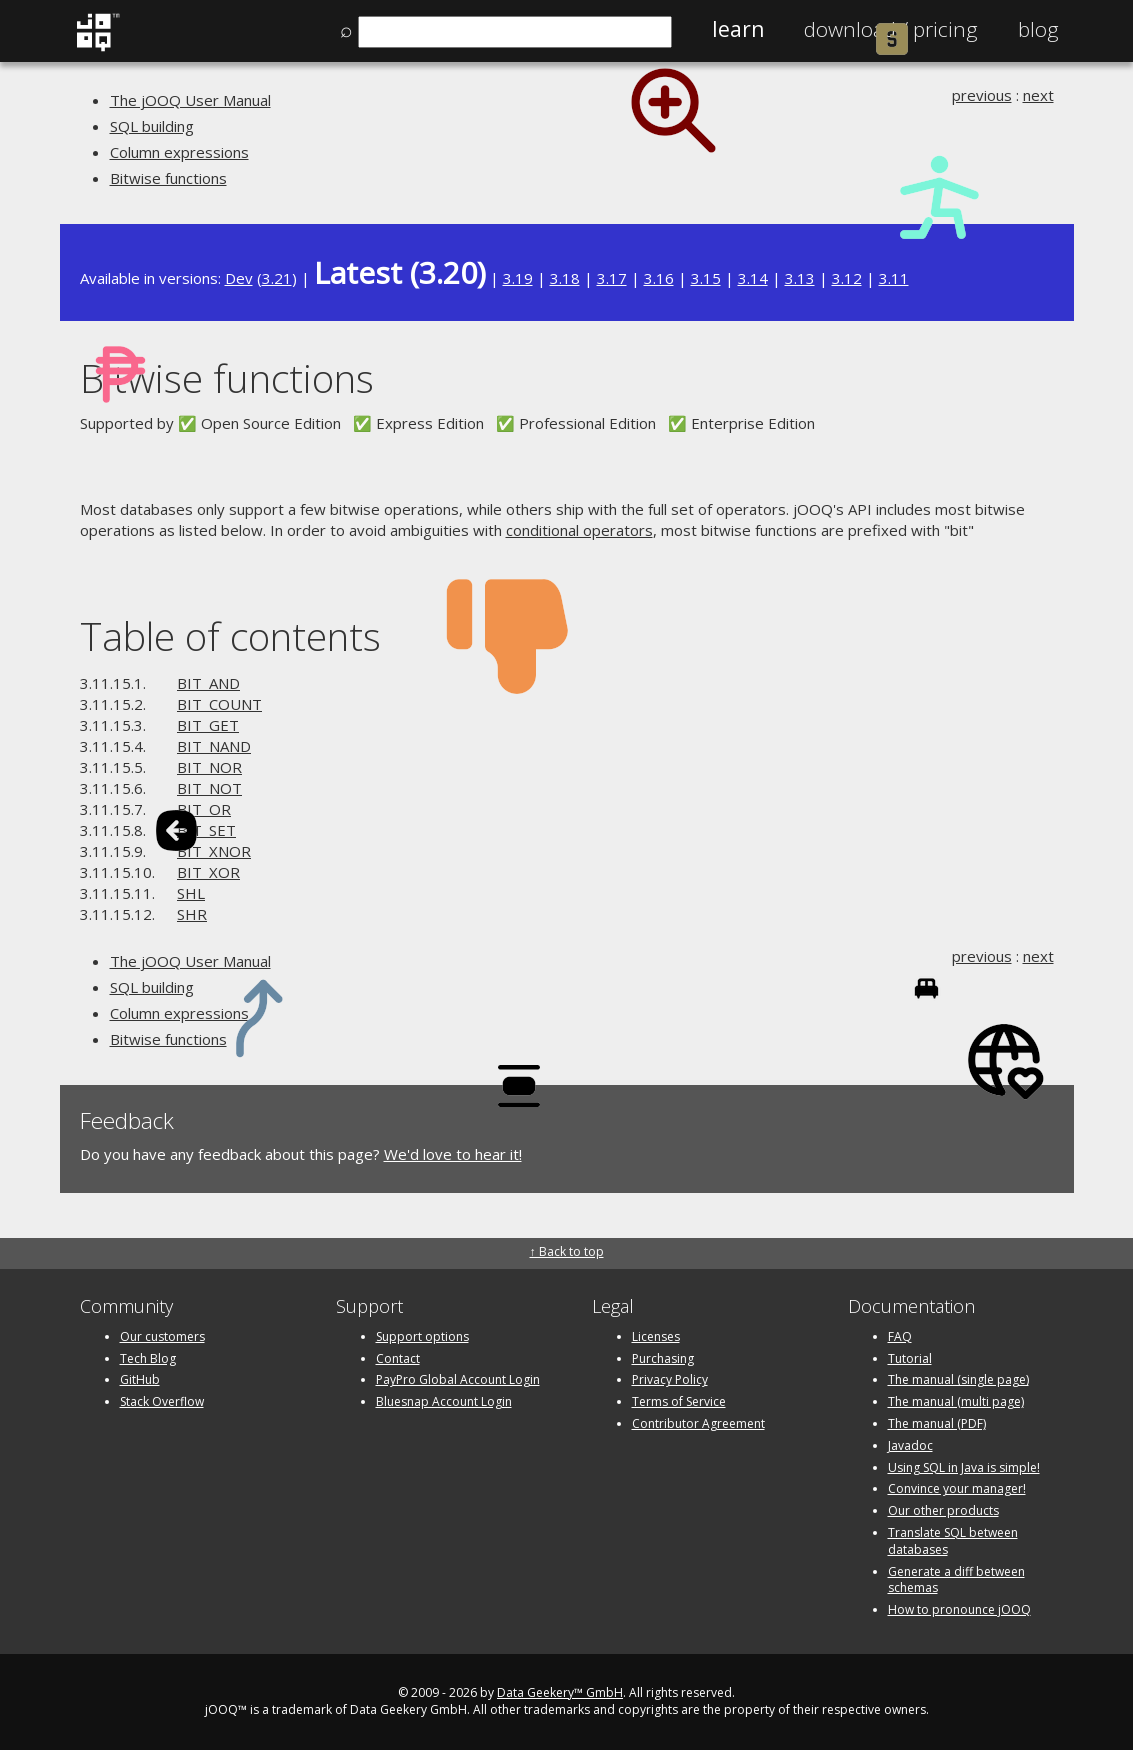 This screenshot has height=1750, width=1133. Describe the element at coordinates (176, 830) in the screenshot. I see `go back to the previous screen` at that location.